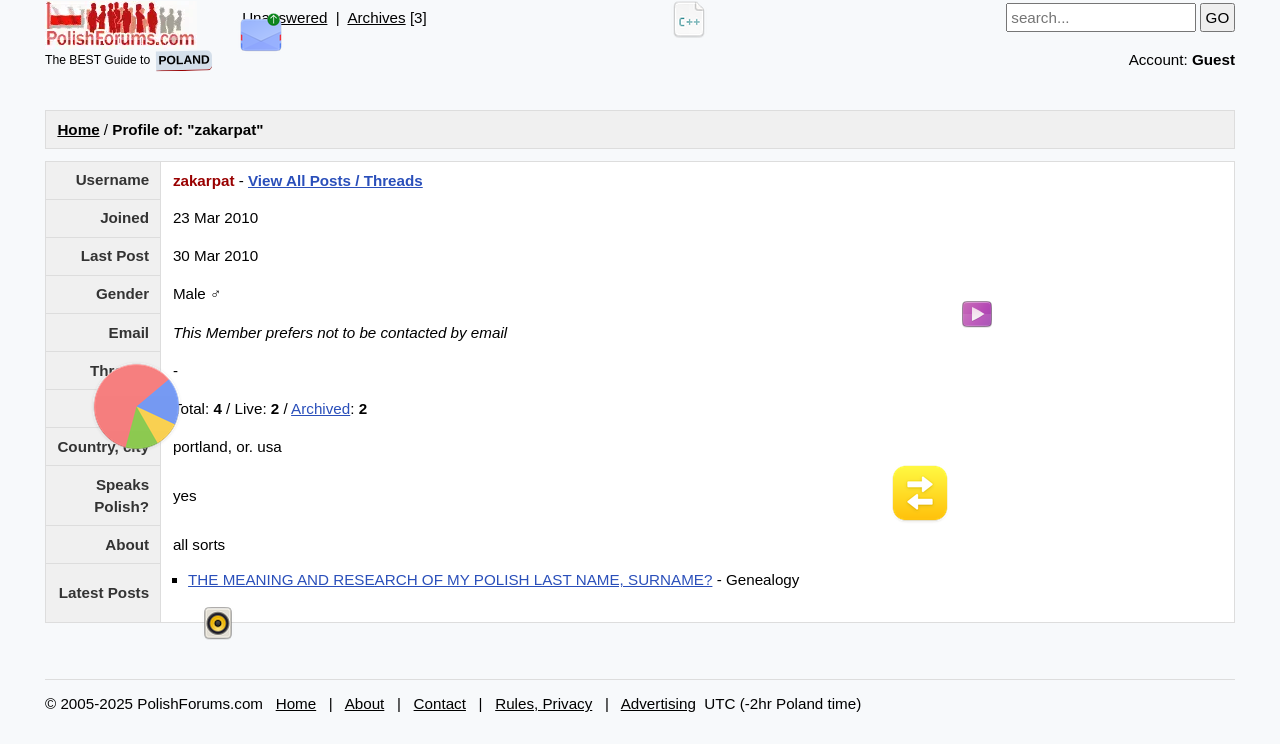 This screenshot has width=1280, height=744. What do you see at coordinates (920, 493) in the screenshot?
I see `switch to a different user account` at bounding box center [920, 493].